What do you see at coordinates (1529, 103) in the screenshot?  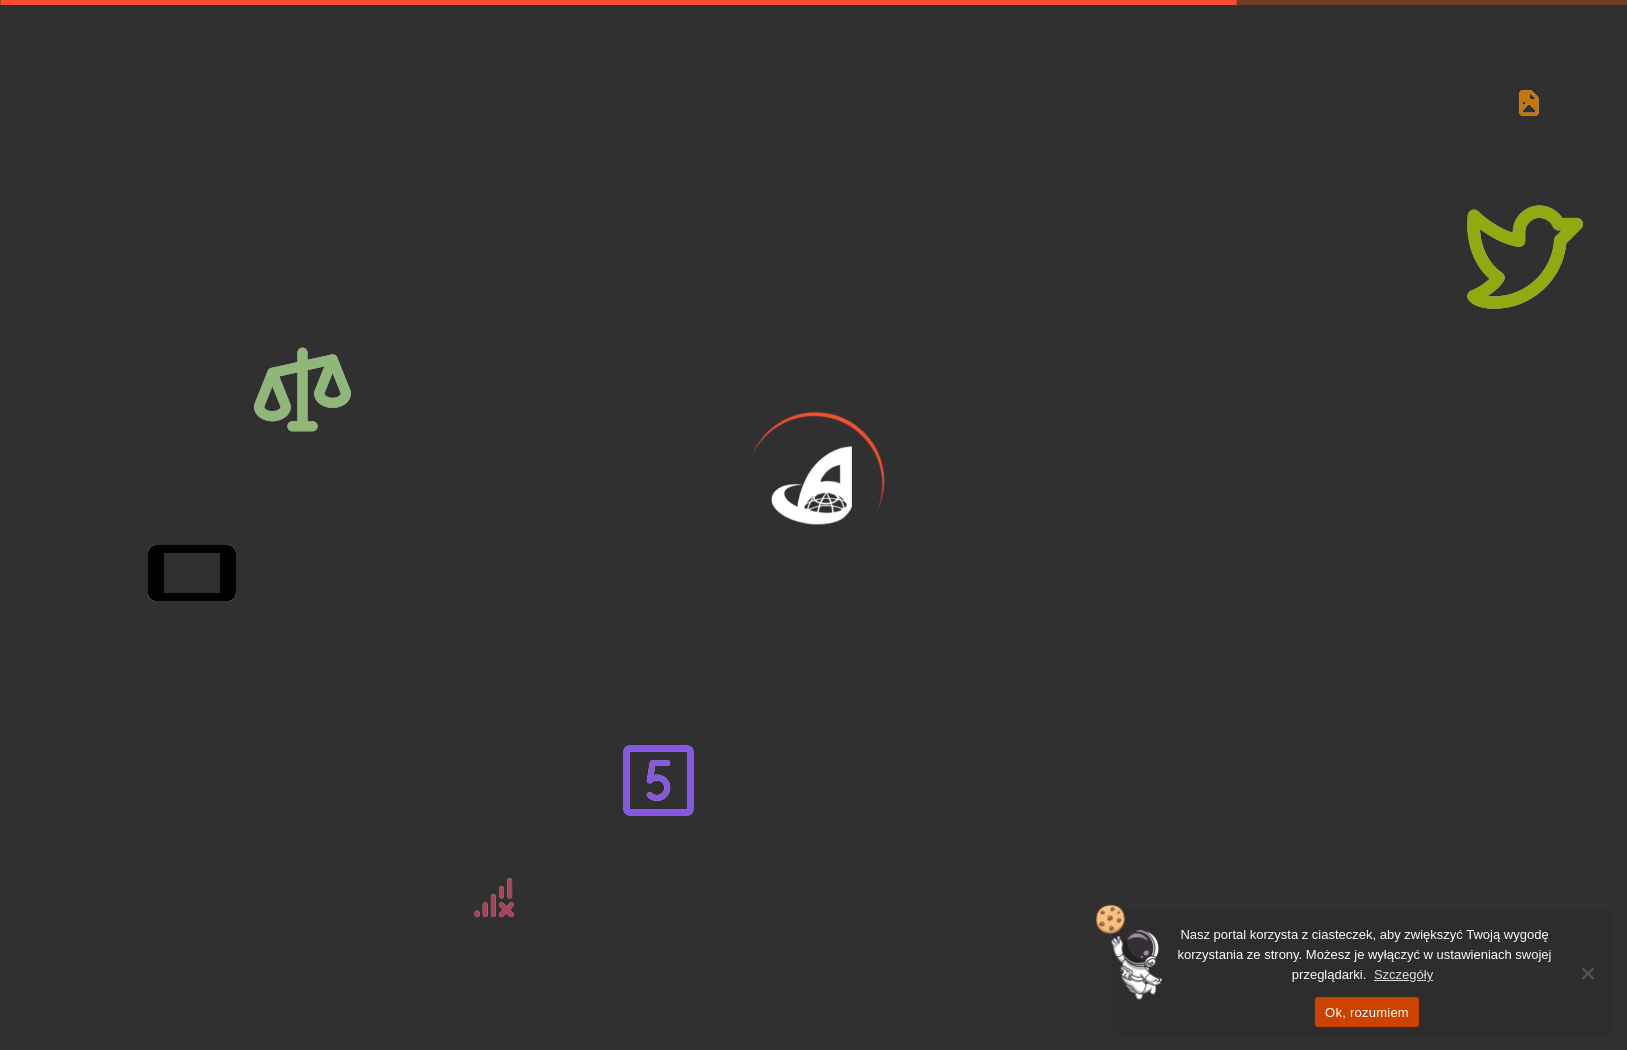 I see `view image file` at bounding box center [1529, 103].